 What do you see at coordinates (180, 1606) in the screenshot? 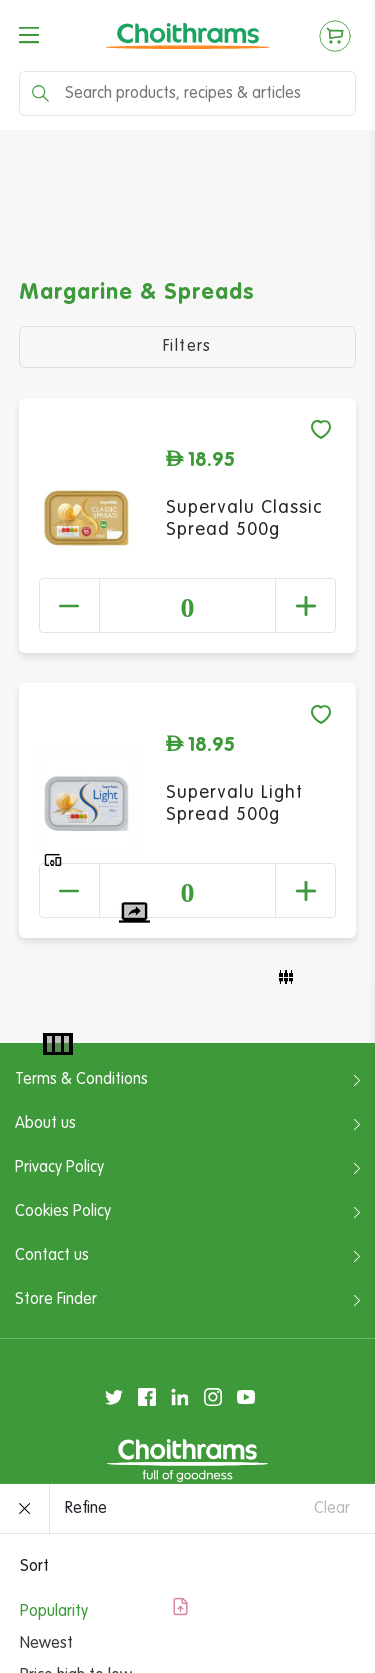
I see `upload a file` at bounding box center [180, 1606].